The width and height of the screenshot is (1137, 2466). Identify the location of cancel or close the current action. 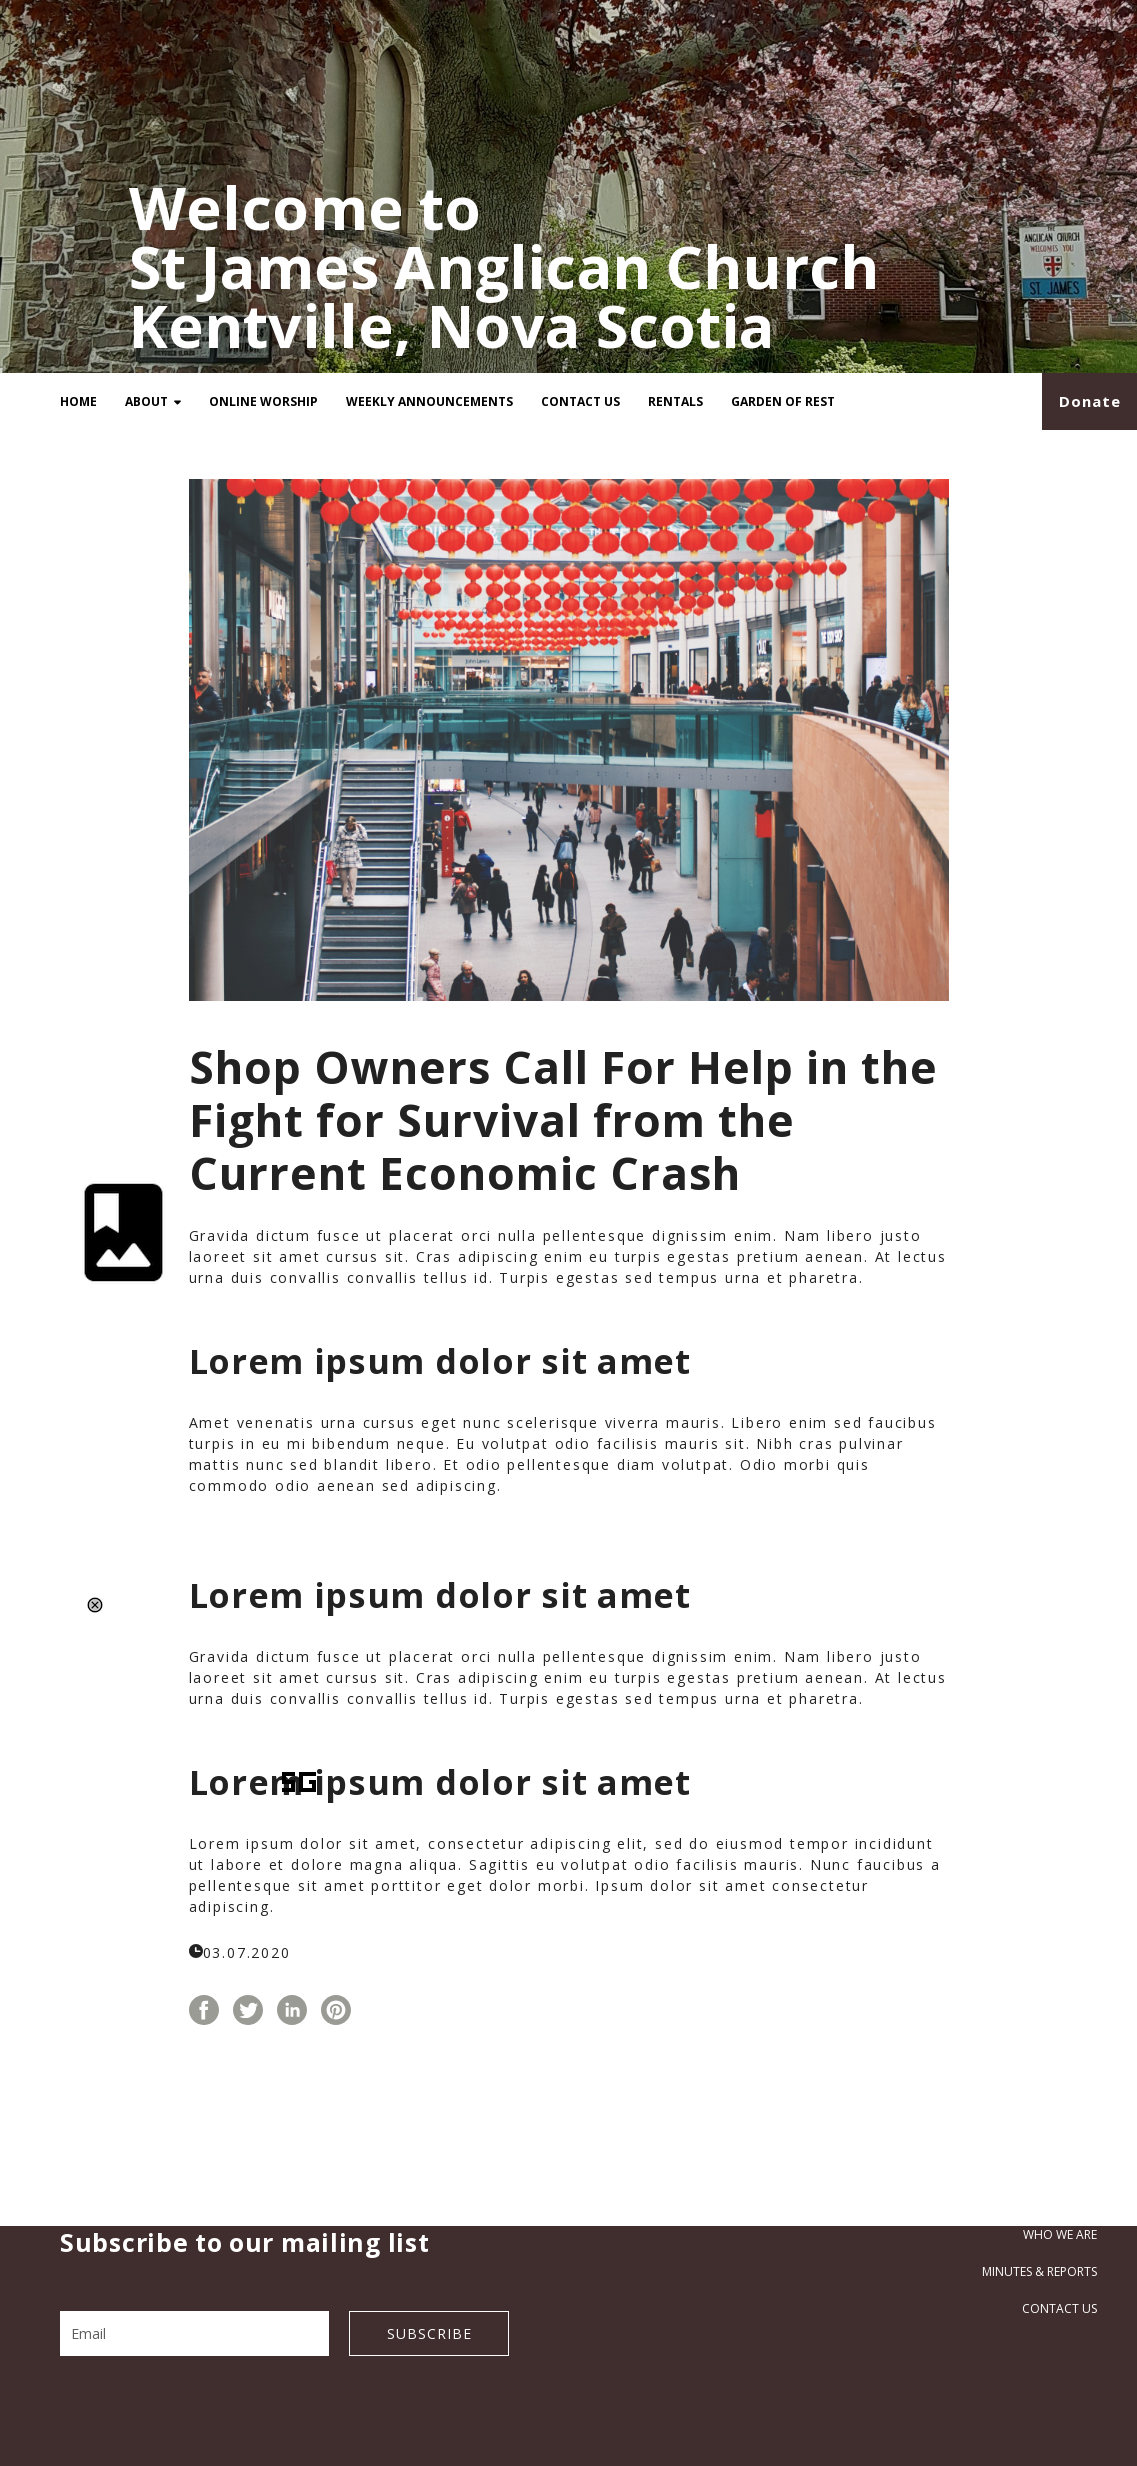
(95, 1605).